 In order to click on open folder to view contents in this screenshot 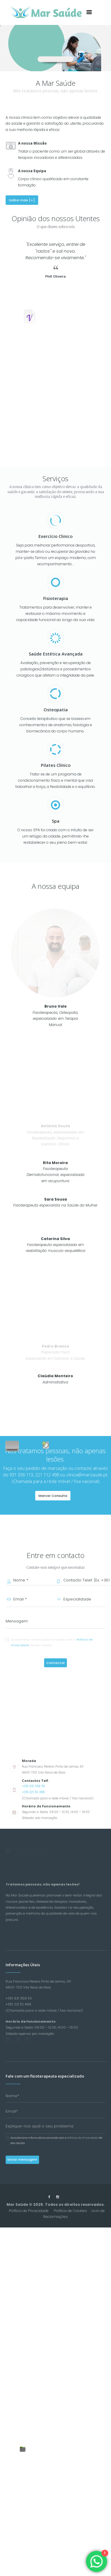, I will do `click(22, 2449)`.